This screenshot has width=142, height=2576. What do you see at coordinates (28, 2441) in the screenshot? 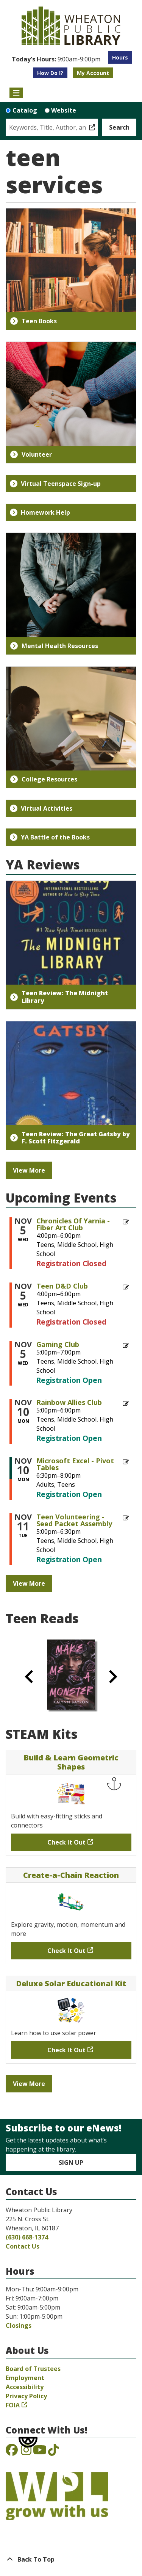
I see `indicates citrus or fruit-related content` at bounding box center [28, 2441].